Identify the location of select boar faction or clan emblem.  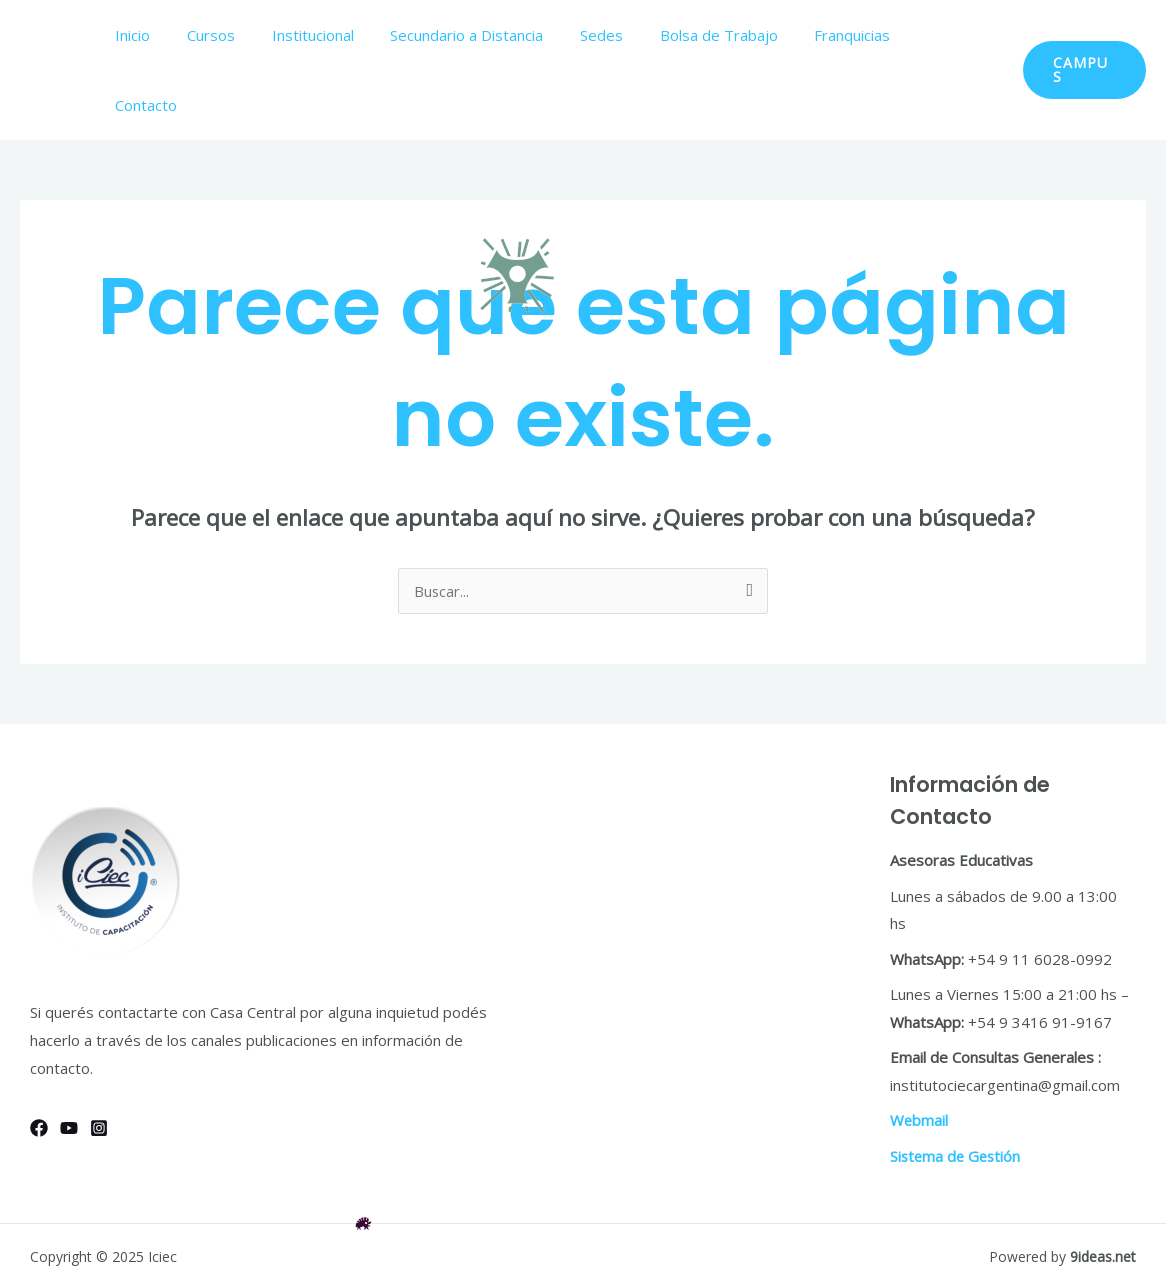
(363, 1223).